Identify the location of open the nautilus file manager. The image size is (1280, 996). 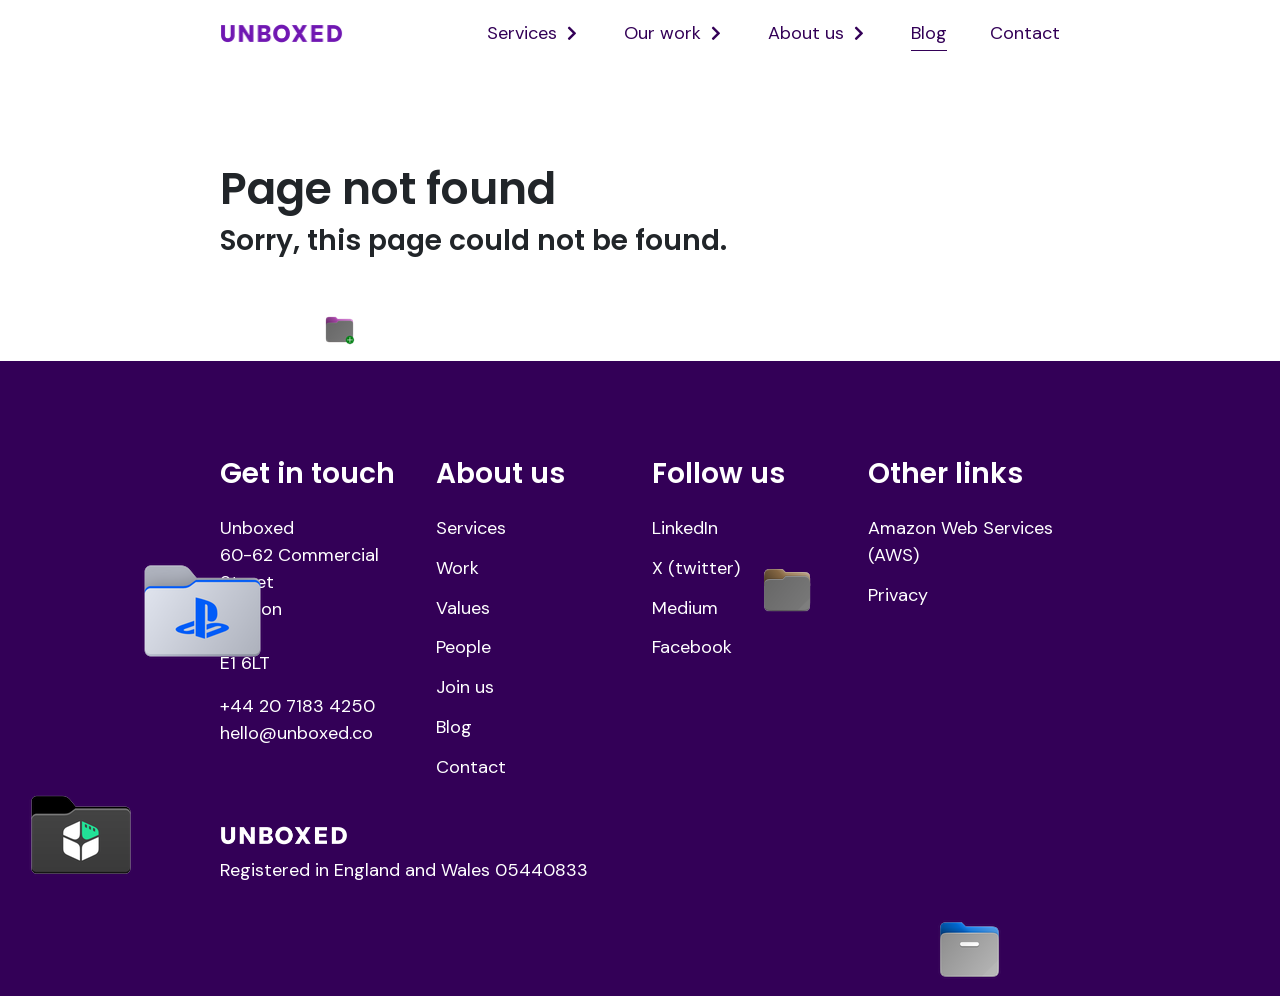
(969, 949).